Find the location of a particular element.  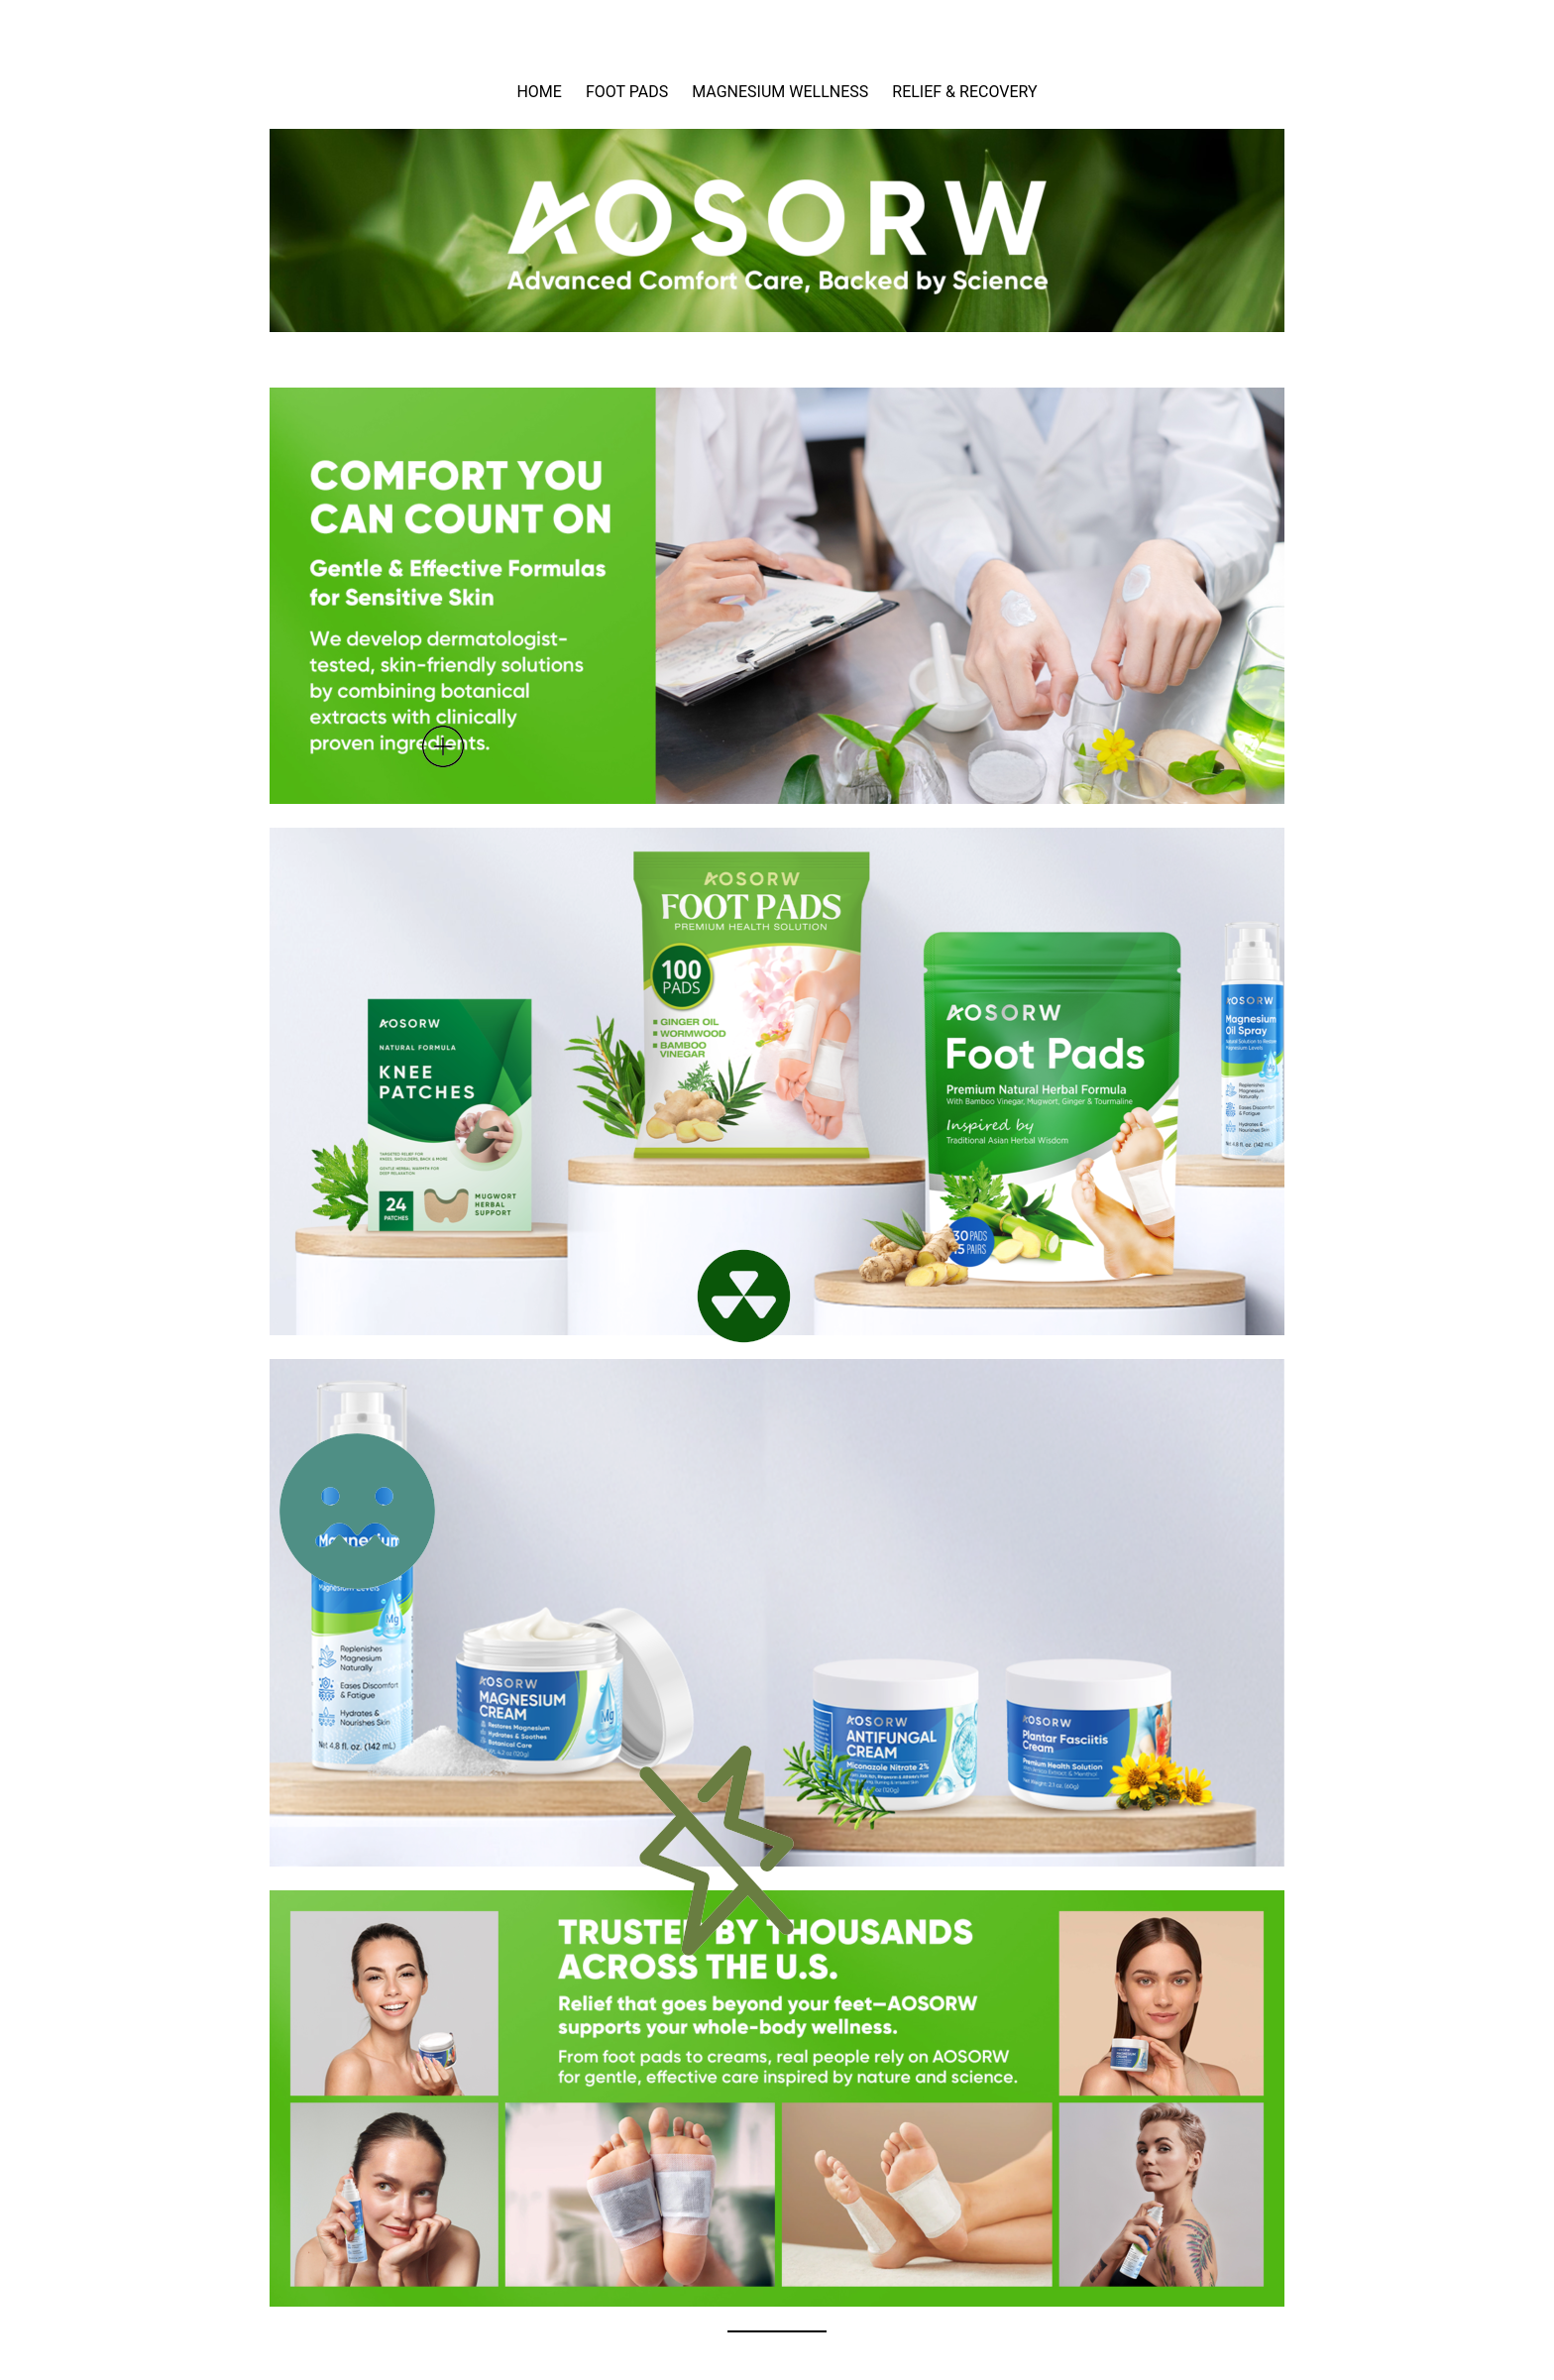

fallout shelter location indicator is located at coordinates (743, 1296).